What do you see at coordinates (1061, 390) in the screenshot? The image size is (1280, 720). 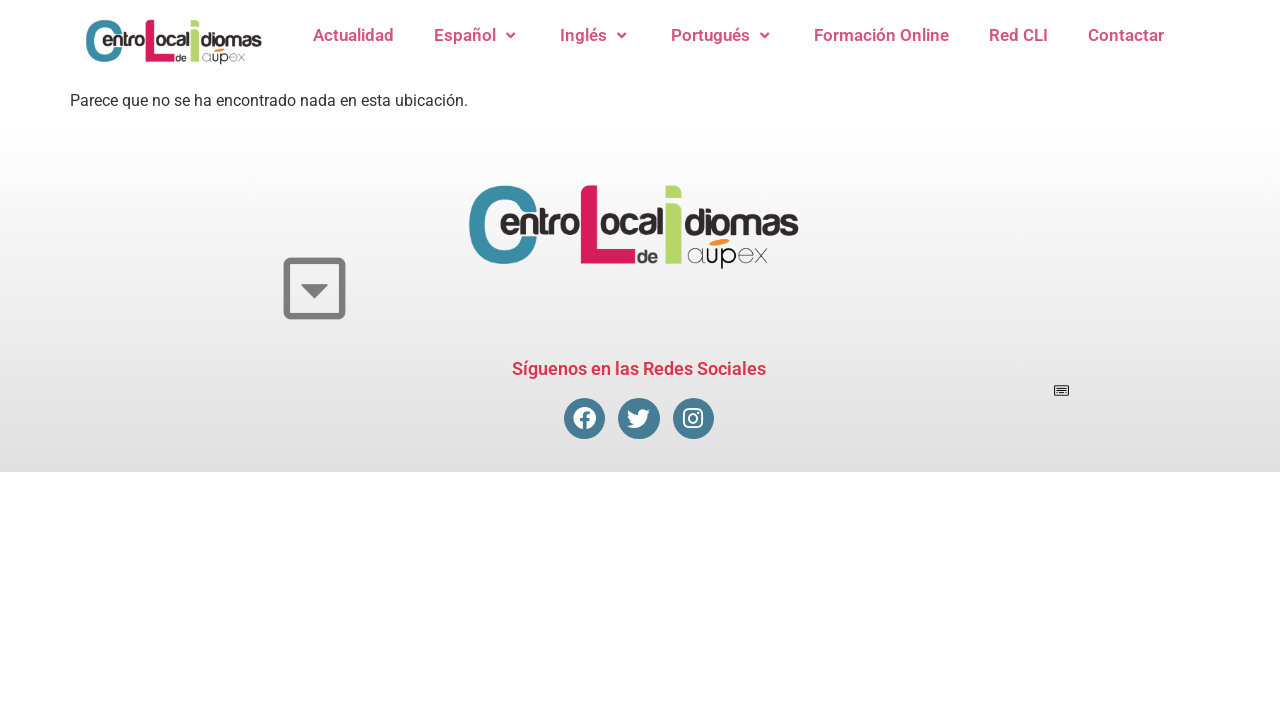 I see `open on-screen keyboard` at bounding box center [1061, 390].